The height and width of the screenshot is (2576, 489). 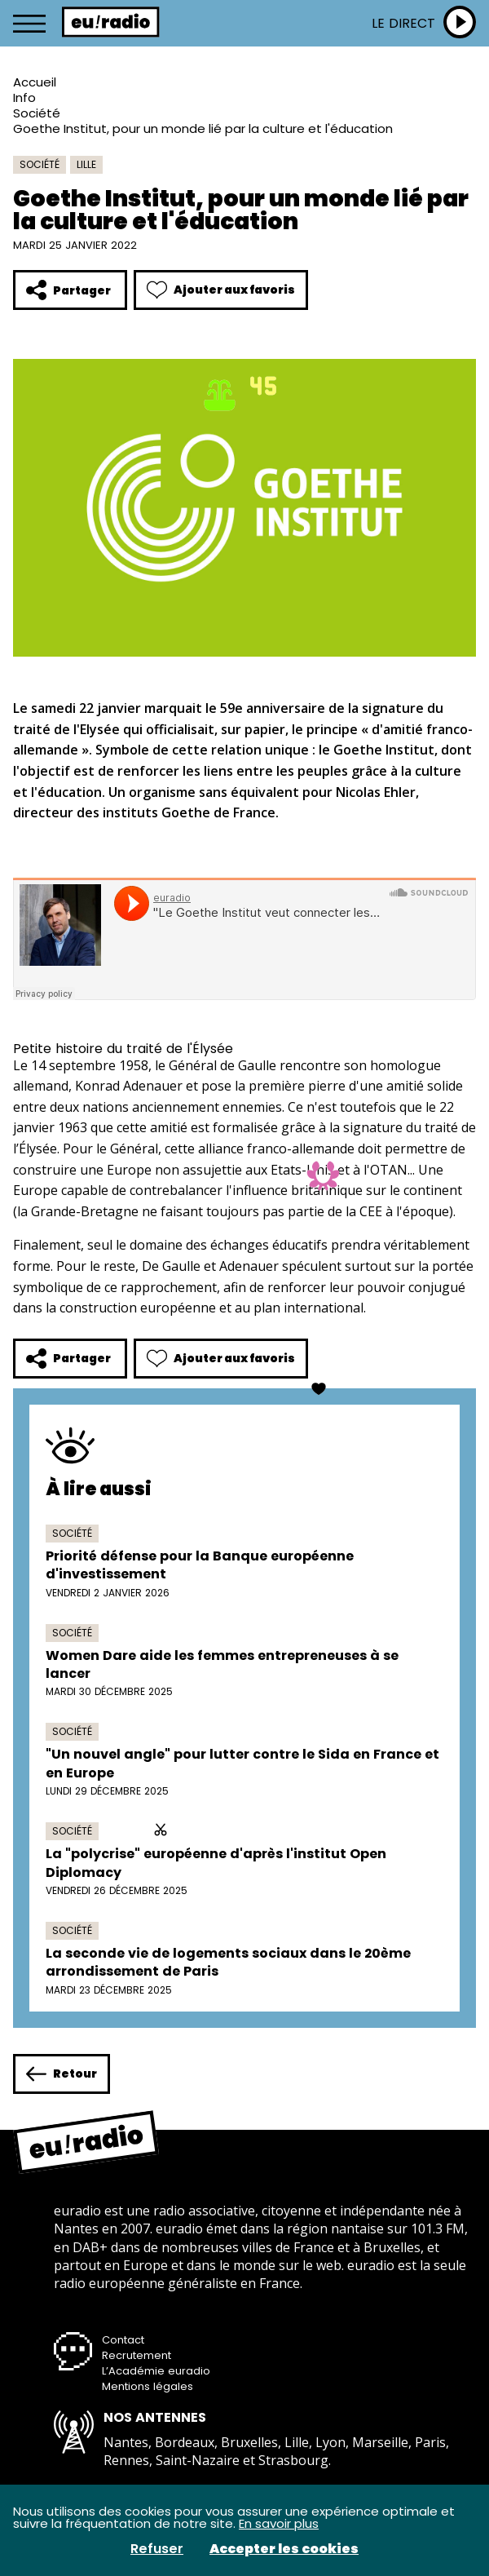 I want to click on view nearby fountains or water features, so click(x=219, y=395).